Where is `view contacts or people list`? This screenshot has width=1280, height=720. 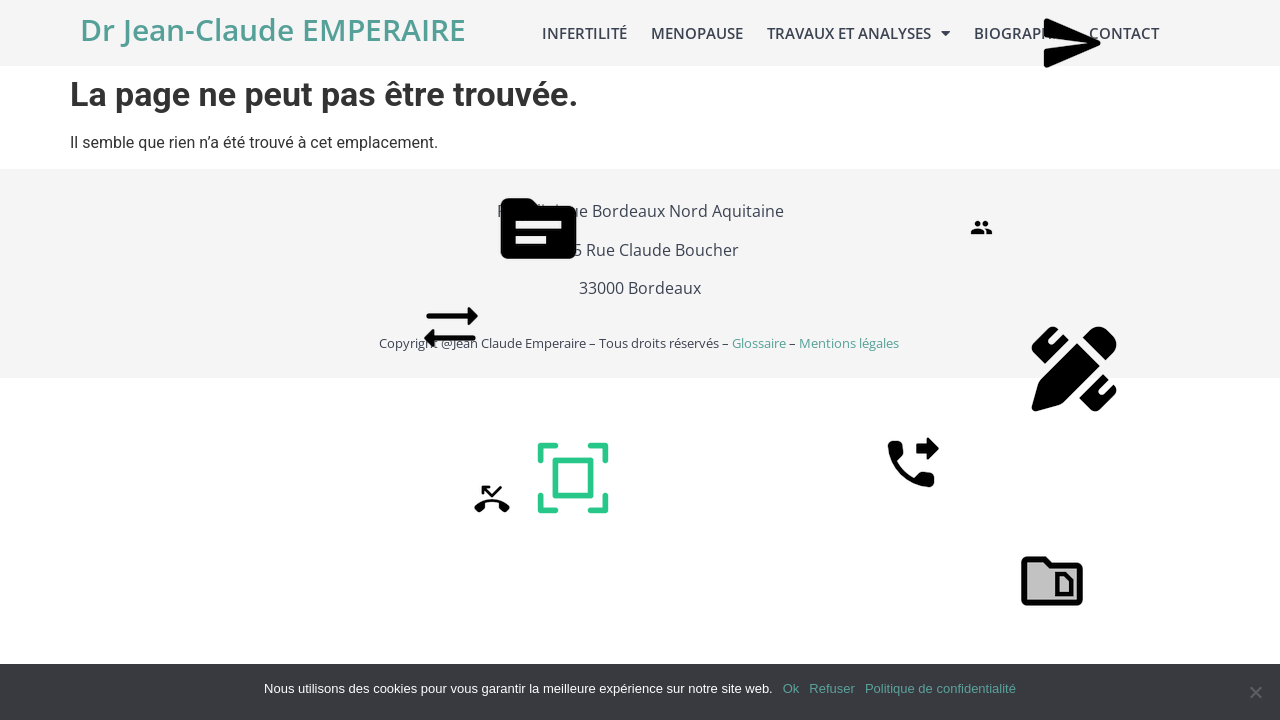 view contacts or people list is located at coordinates (981, 227).